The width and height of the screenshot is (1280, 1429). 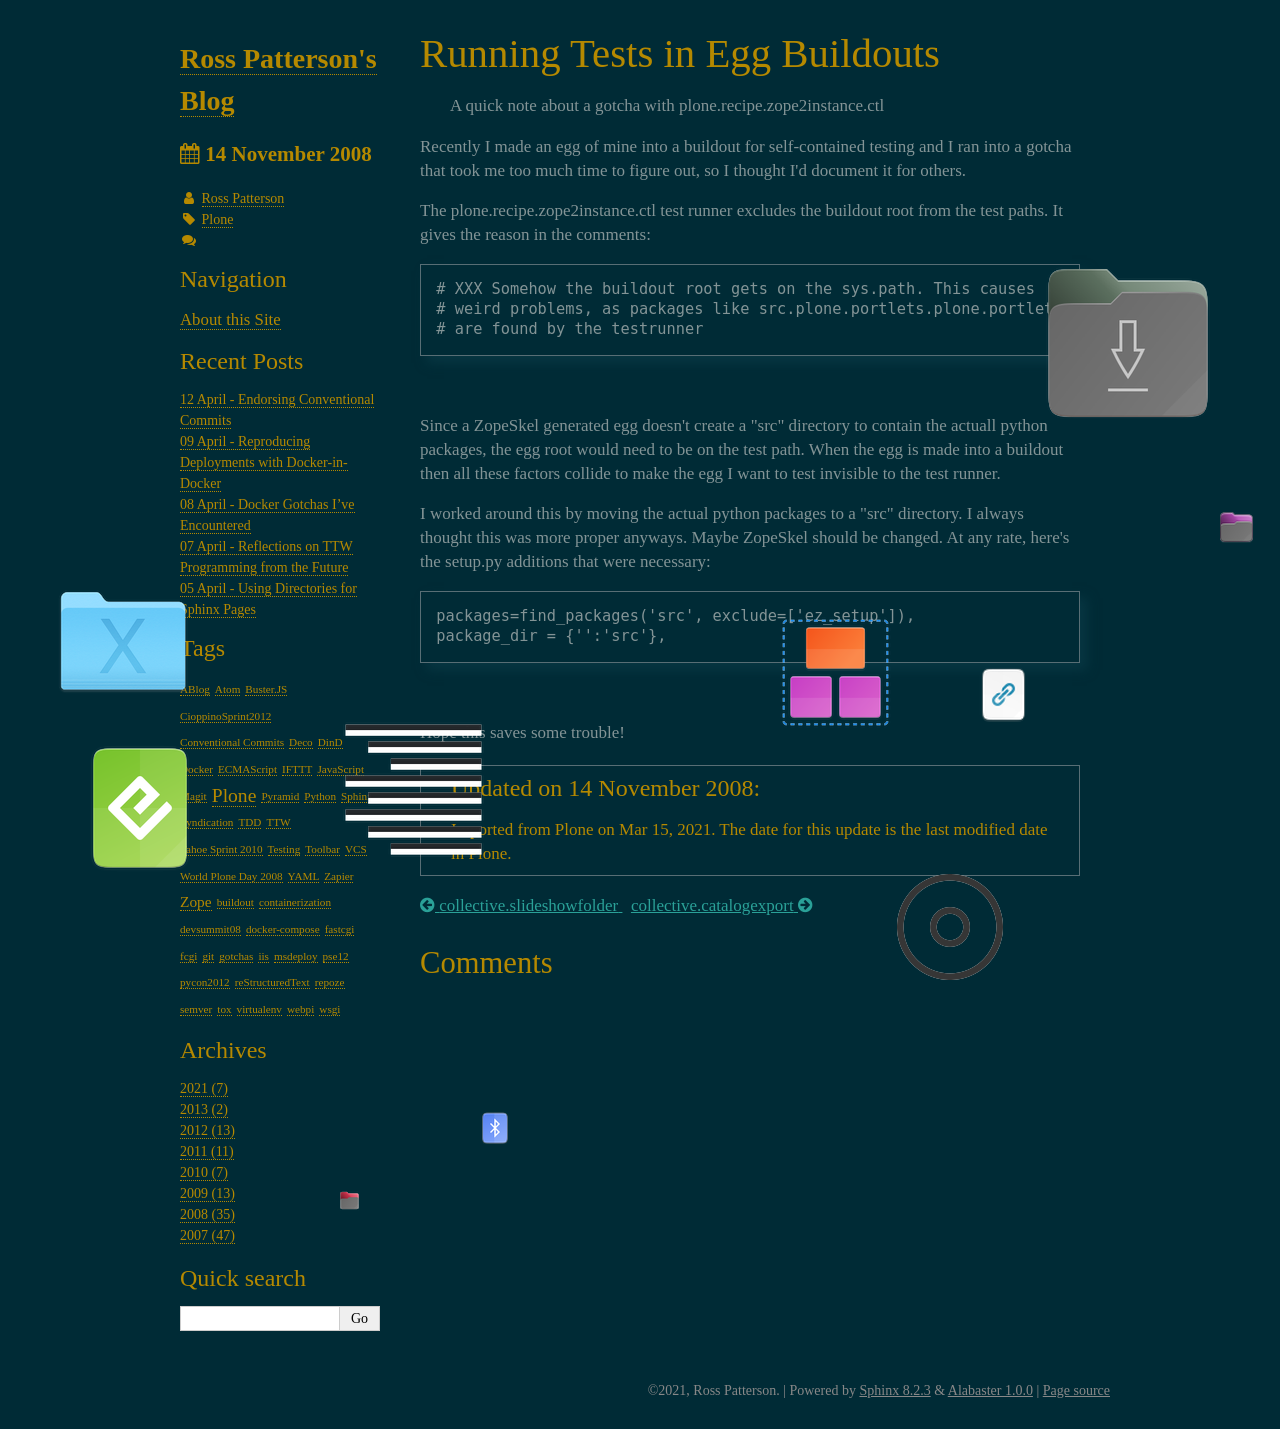 What do you see at coordinates (123, 641) in the screenshot?
I see `access macos system folder` at bounding box center [123, 641].